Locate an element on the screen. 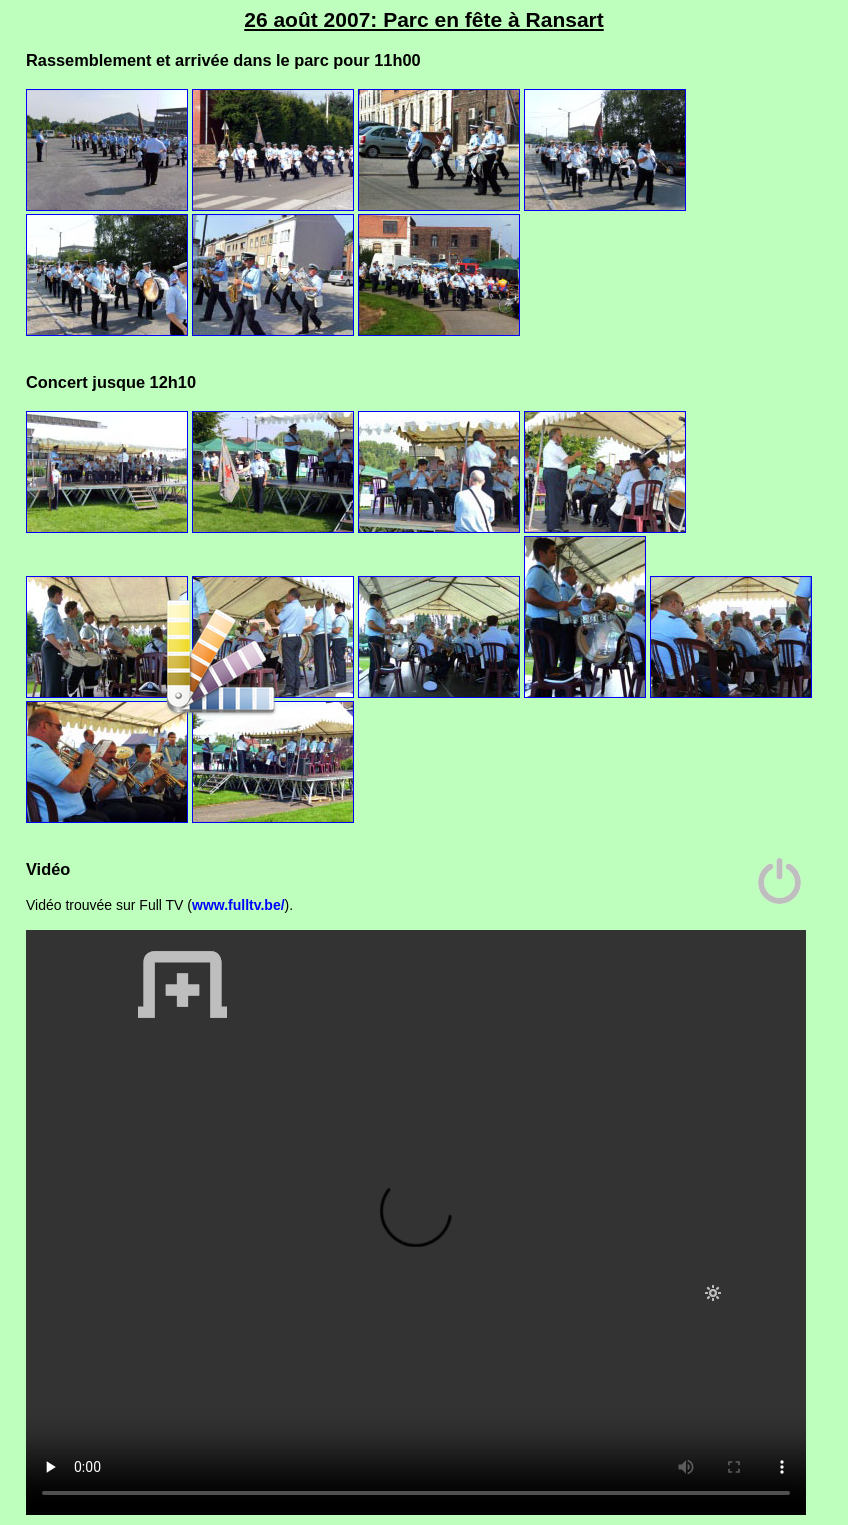 The image size is (848, 1525). shut down or power off the device is located at coordinates (779, 882).